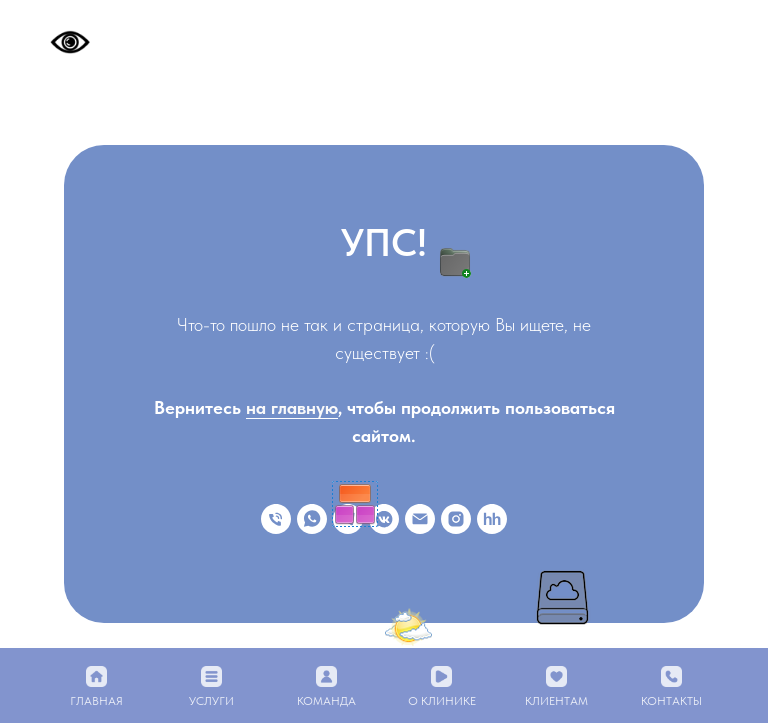  Describe the element at coordinates (562, 598) in the screenshot. I see `access iCloud drive storage` at that location.